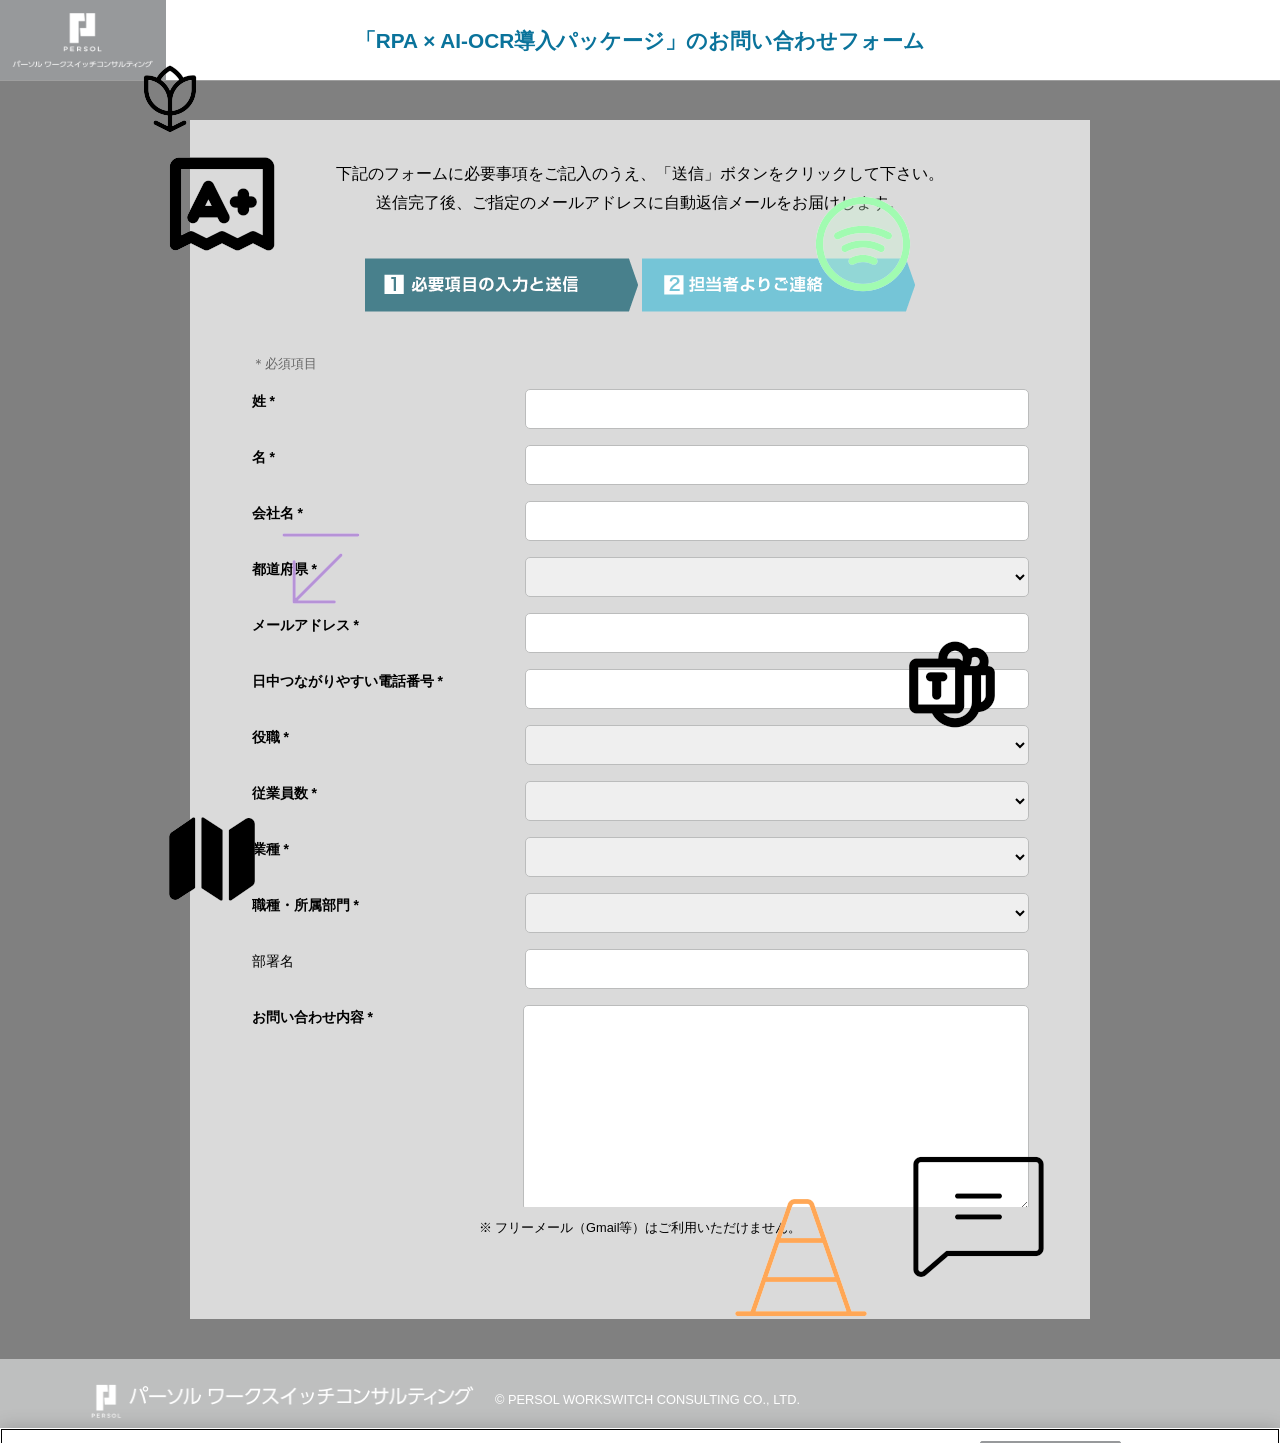  What do you see at coordinates (801, 1260) in the screenshot?
I see `indicates an area under construction or maintenance` at bounding box center [801, 1260].